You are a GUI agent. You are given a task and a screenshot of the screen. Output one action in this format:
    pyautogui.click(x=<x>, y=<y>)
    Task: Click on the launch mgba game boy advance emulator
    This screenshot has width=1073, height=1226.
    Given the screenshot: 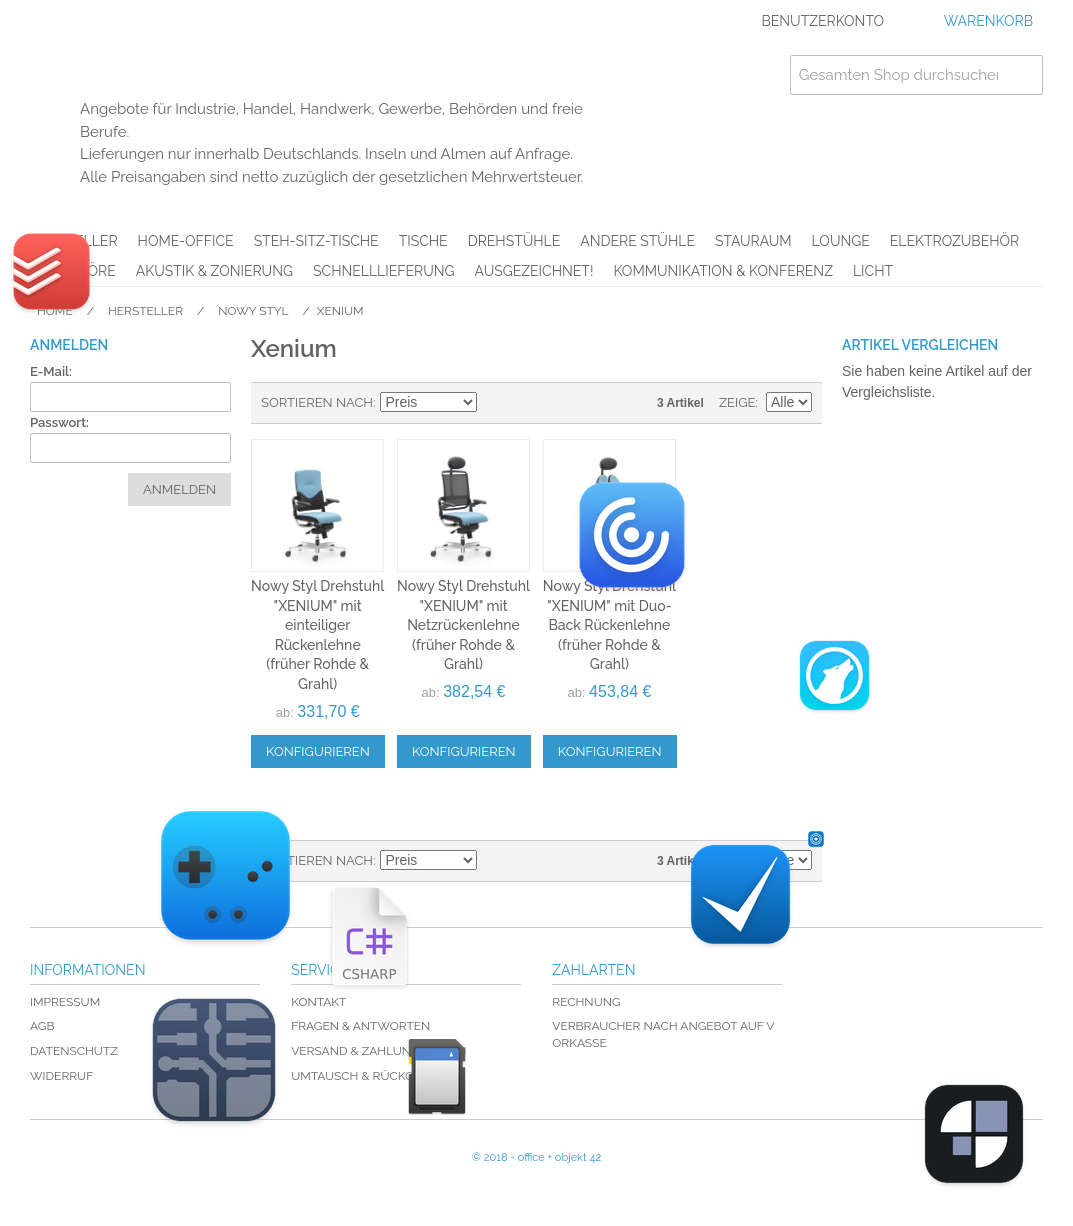 What is the action you would take?
    pyautogui.click(x=225, y=875)
    